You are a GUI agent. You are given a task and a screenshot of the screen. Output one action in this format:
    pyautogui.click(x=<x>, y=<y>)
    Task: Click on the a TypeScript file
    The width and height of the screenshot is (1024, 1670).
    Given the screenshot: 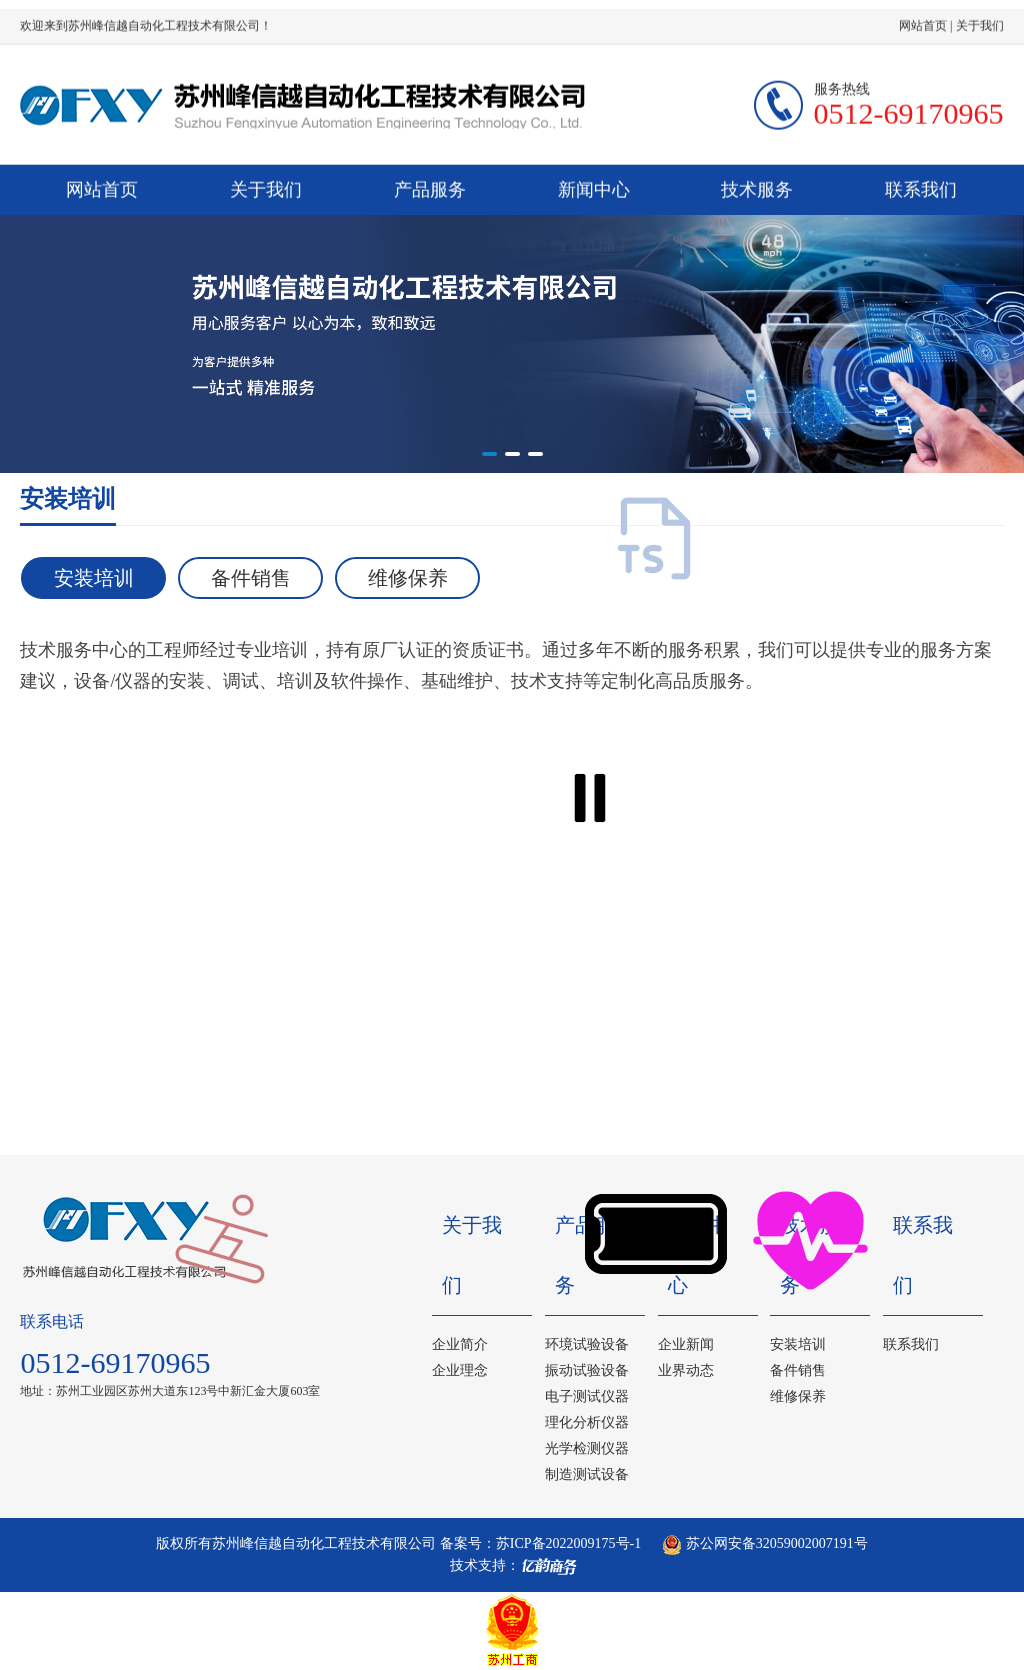 What is the action you would take?
    pyautogui.click(x=655, y=538)
    